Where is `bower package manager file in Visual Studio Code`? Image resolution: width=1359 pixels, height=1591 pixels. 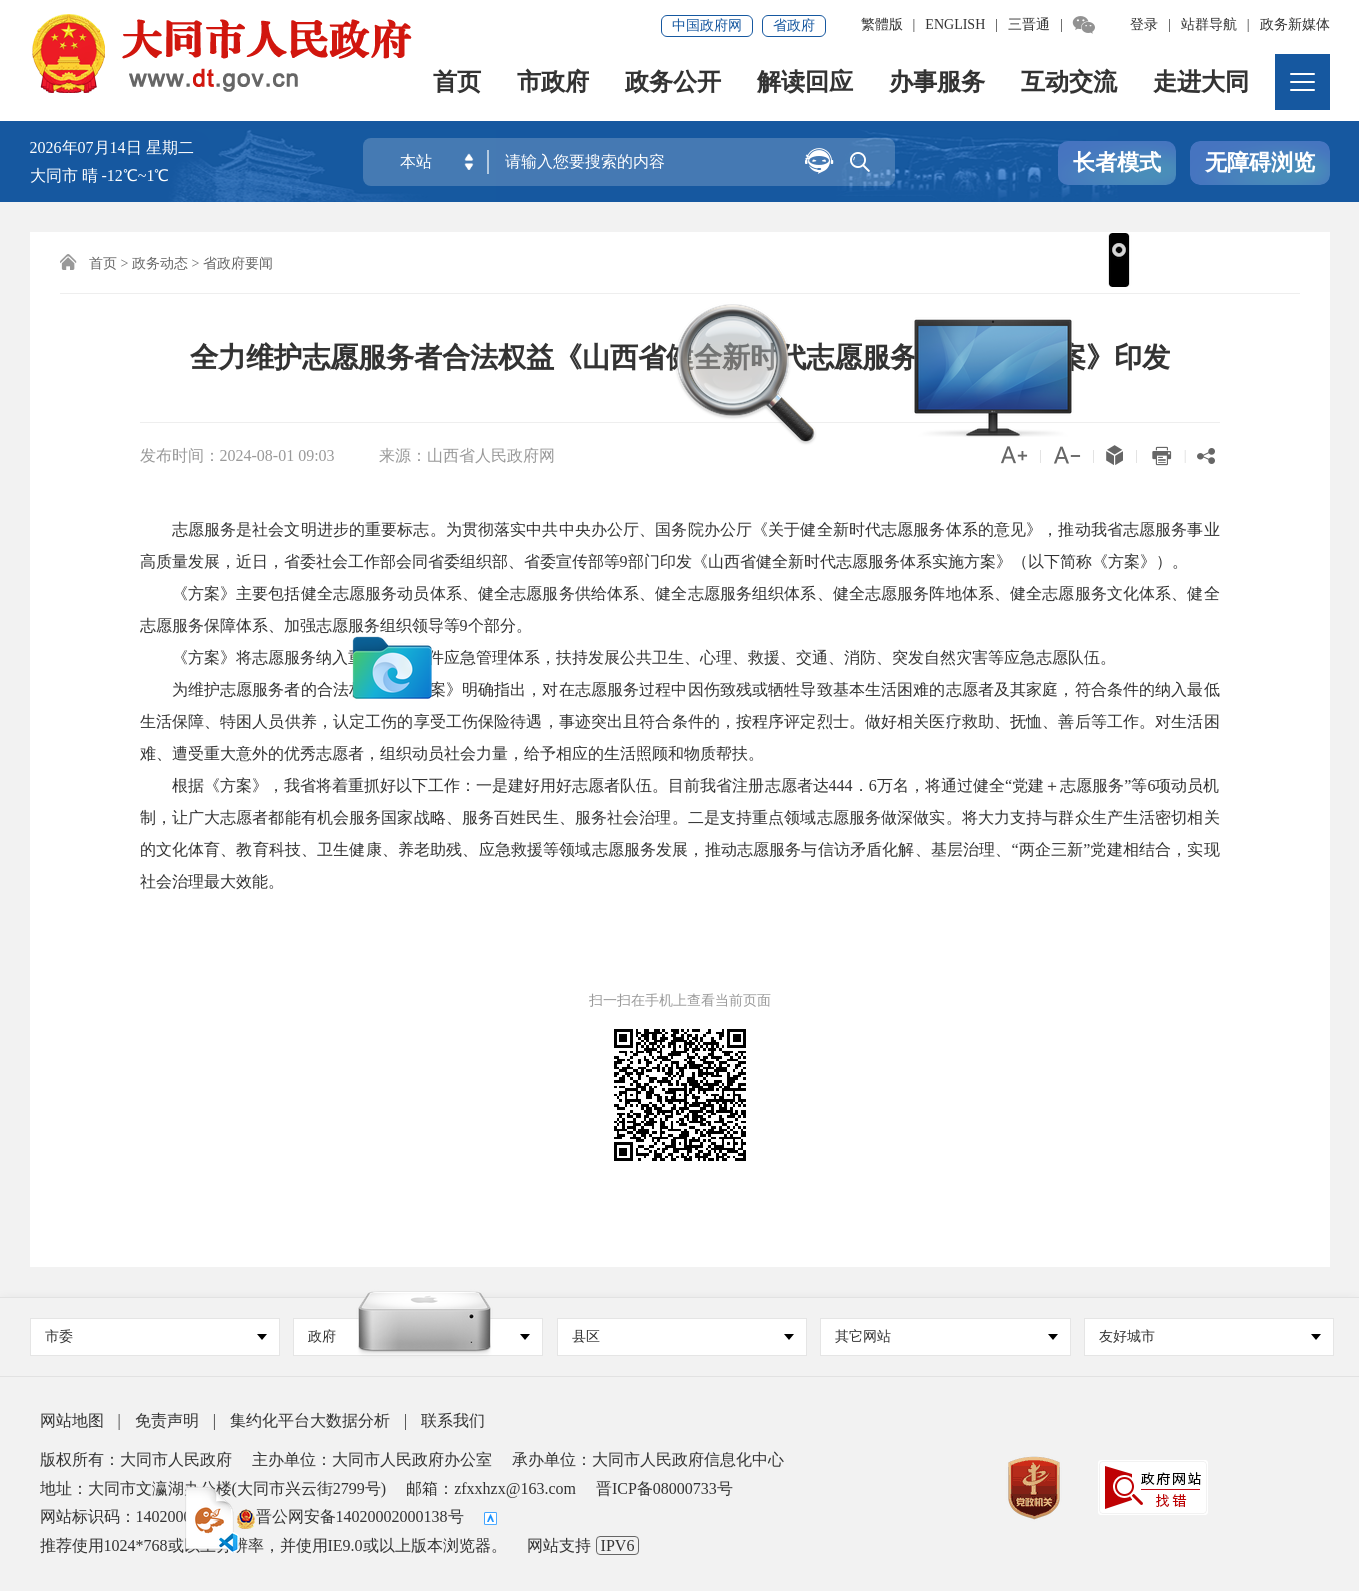
bower package manager file in Visual Studio Code is located at coordinates (209, 1519).